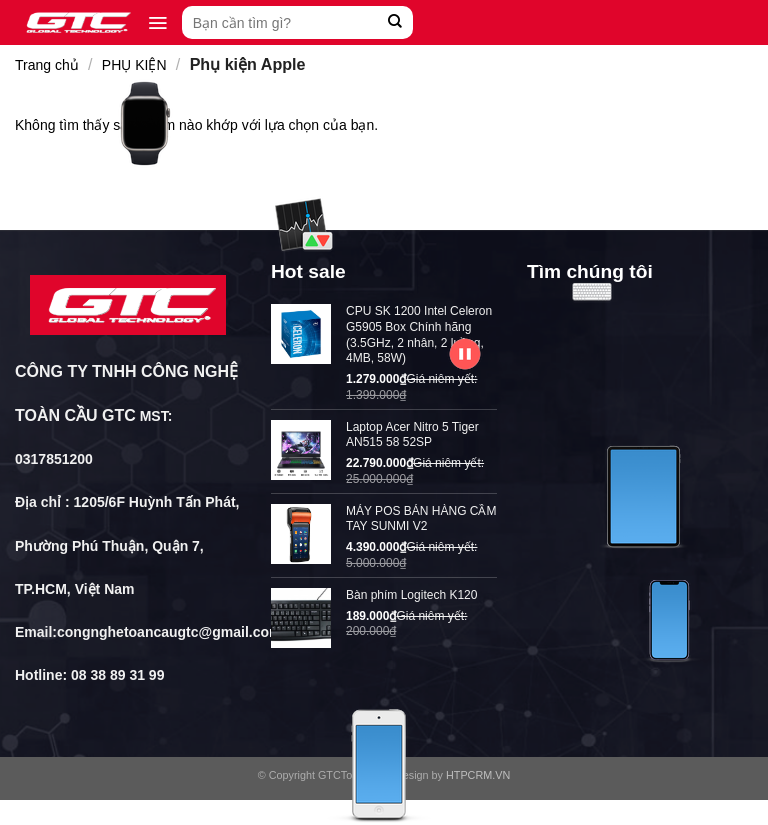 The width and height of the screenshot is (768, 825). Describe the element at coordinates (643, 497) in the screenshot. I see `iPad Pro device in connected devices list` at that location.